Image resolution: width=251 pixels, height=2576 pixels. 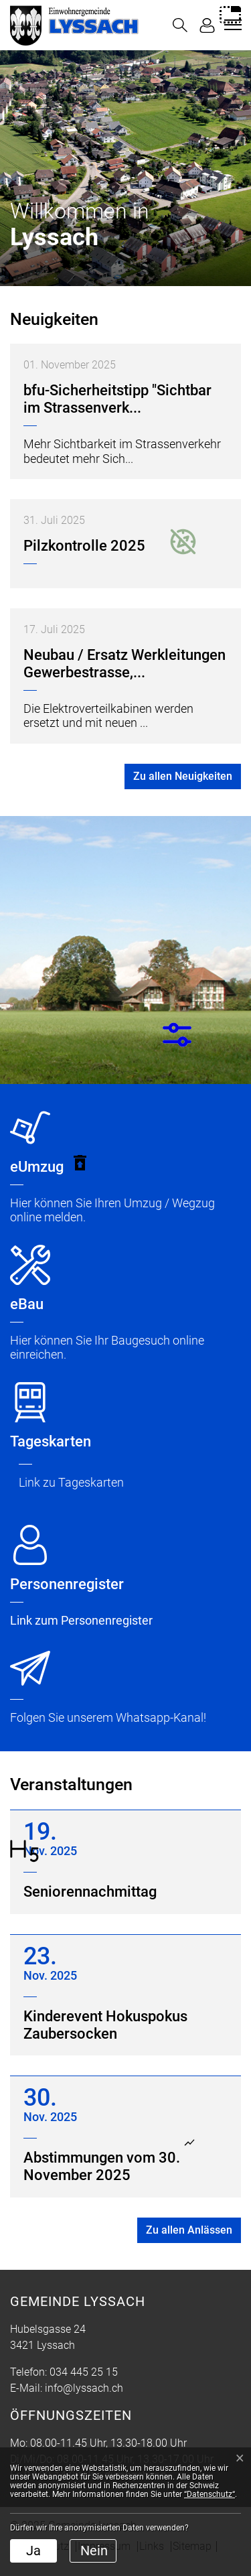 What do you see at coordinates (23, 1850) in the screenshot?
I see `format text as heading level 5` at bounding box center [23, 1850].